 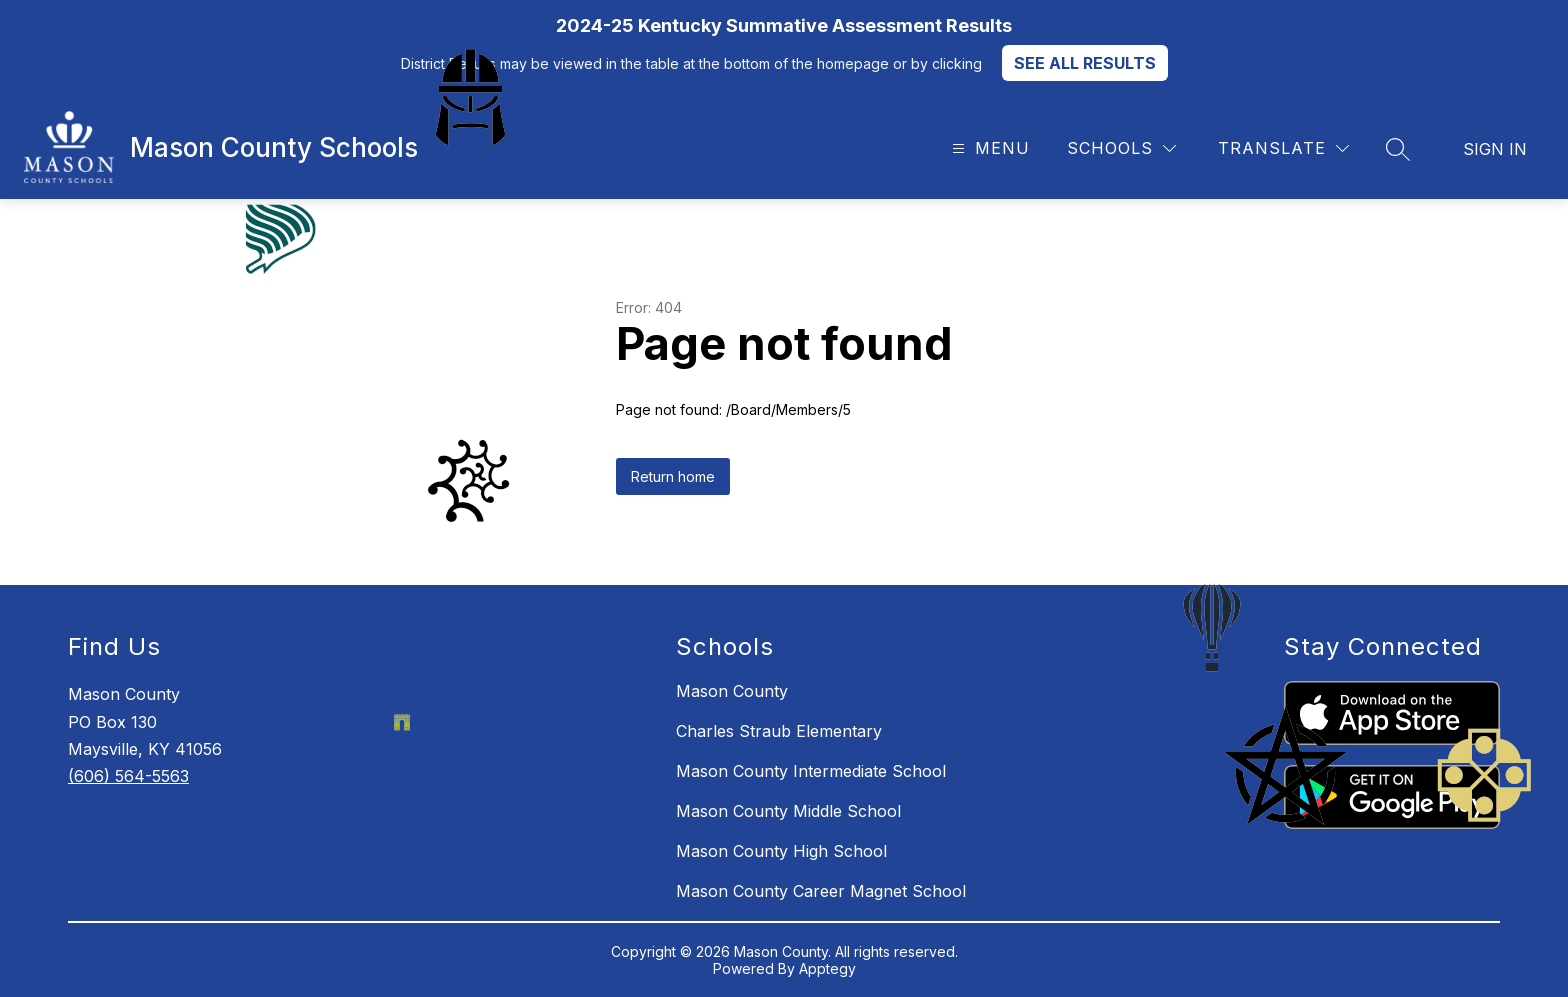 I want to click on view Paris landmarks or points of interest, so click(x=402, y=721).